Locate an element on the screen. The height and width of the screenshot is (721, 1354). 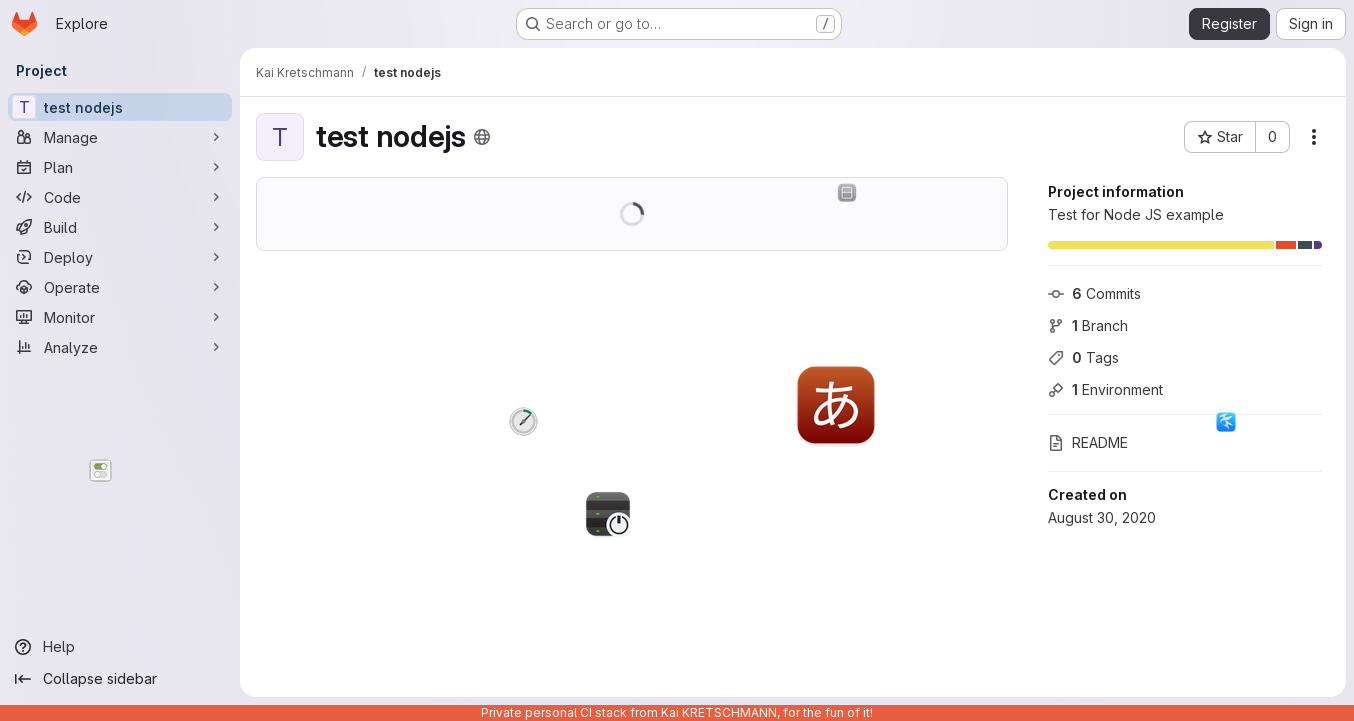
open kate text editor is located at coordinates (1226, 422).